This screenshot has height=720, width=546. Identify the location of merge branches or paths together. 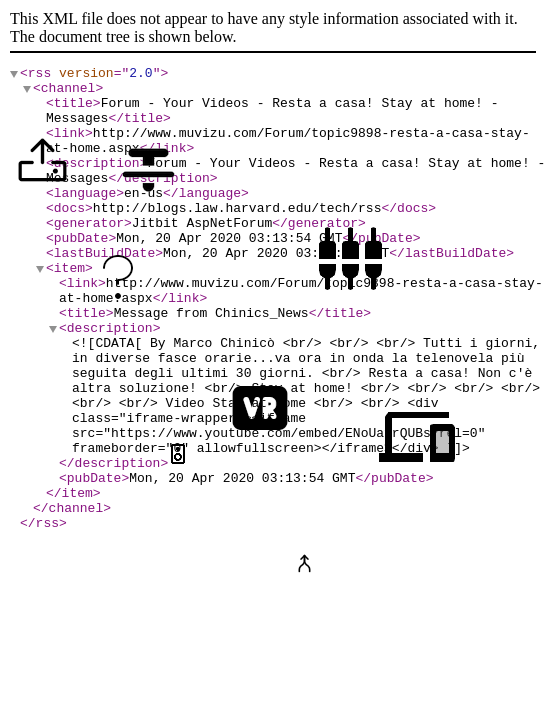
(304, 563).